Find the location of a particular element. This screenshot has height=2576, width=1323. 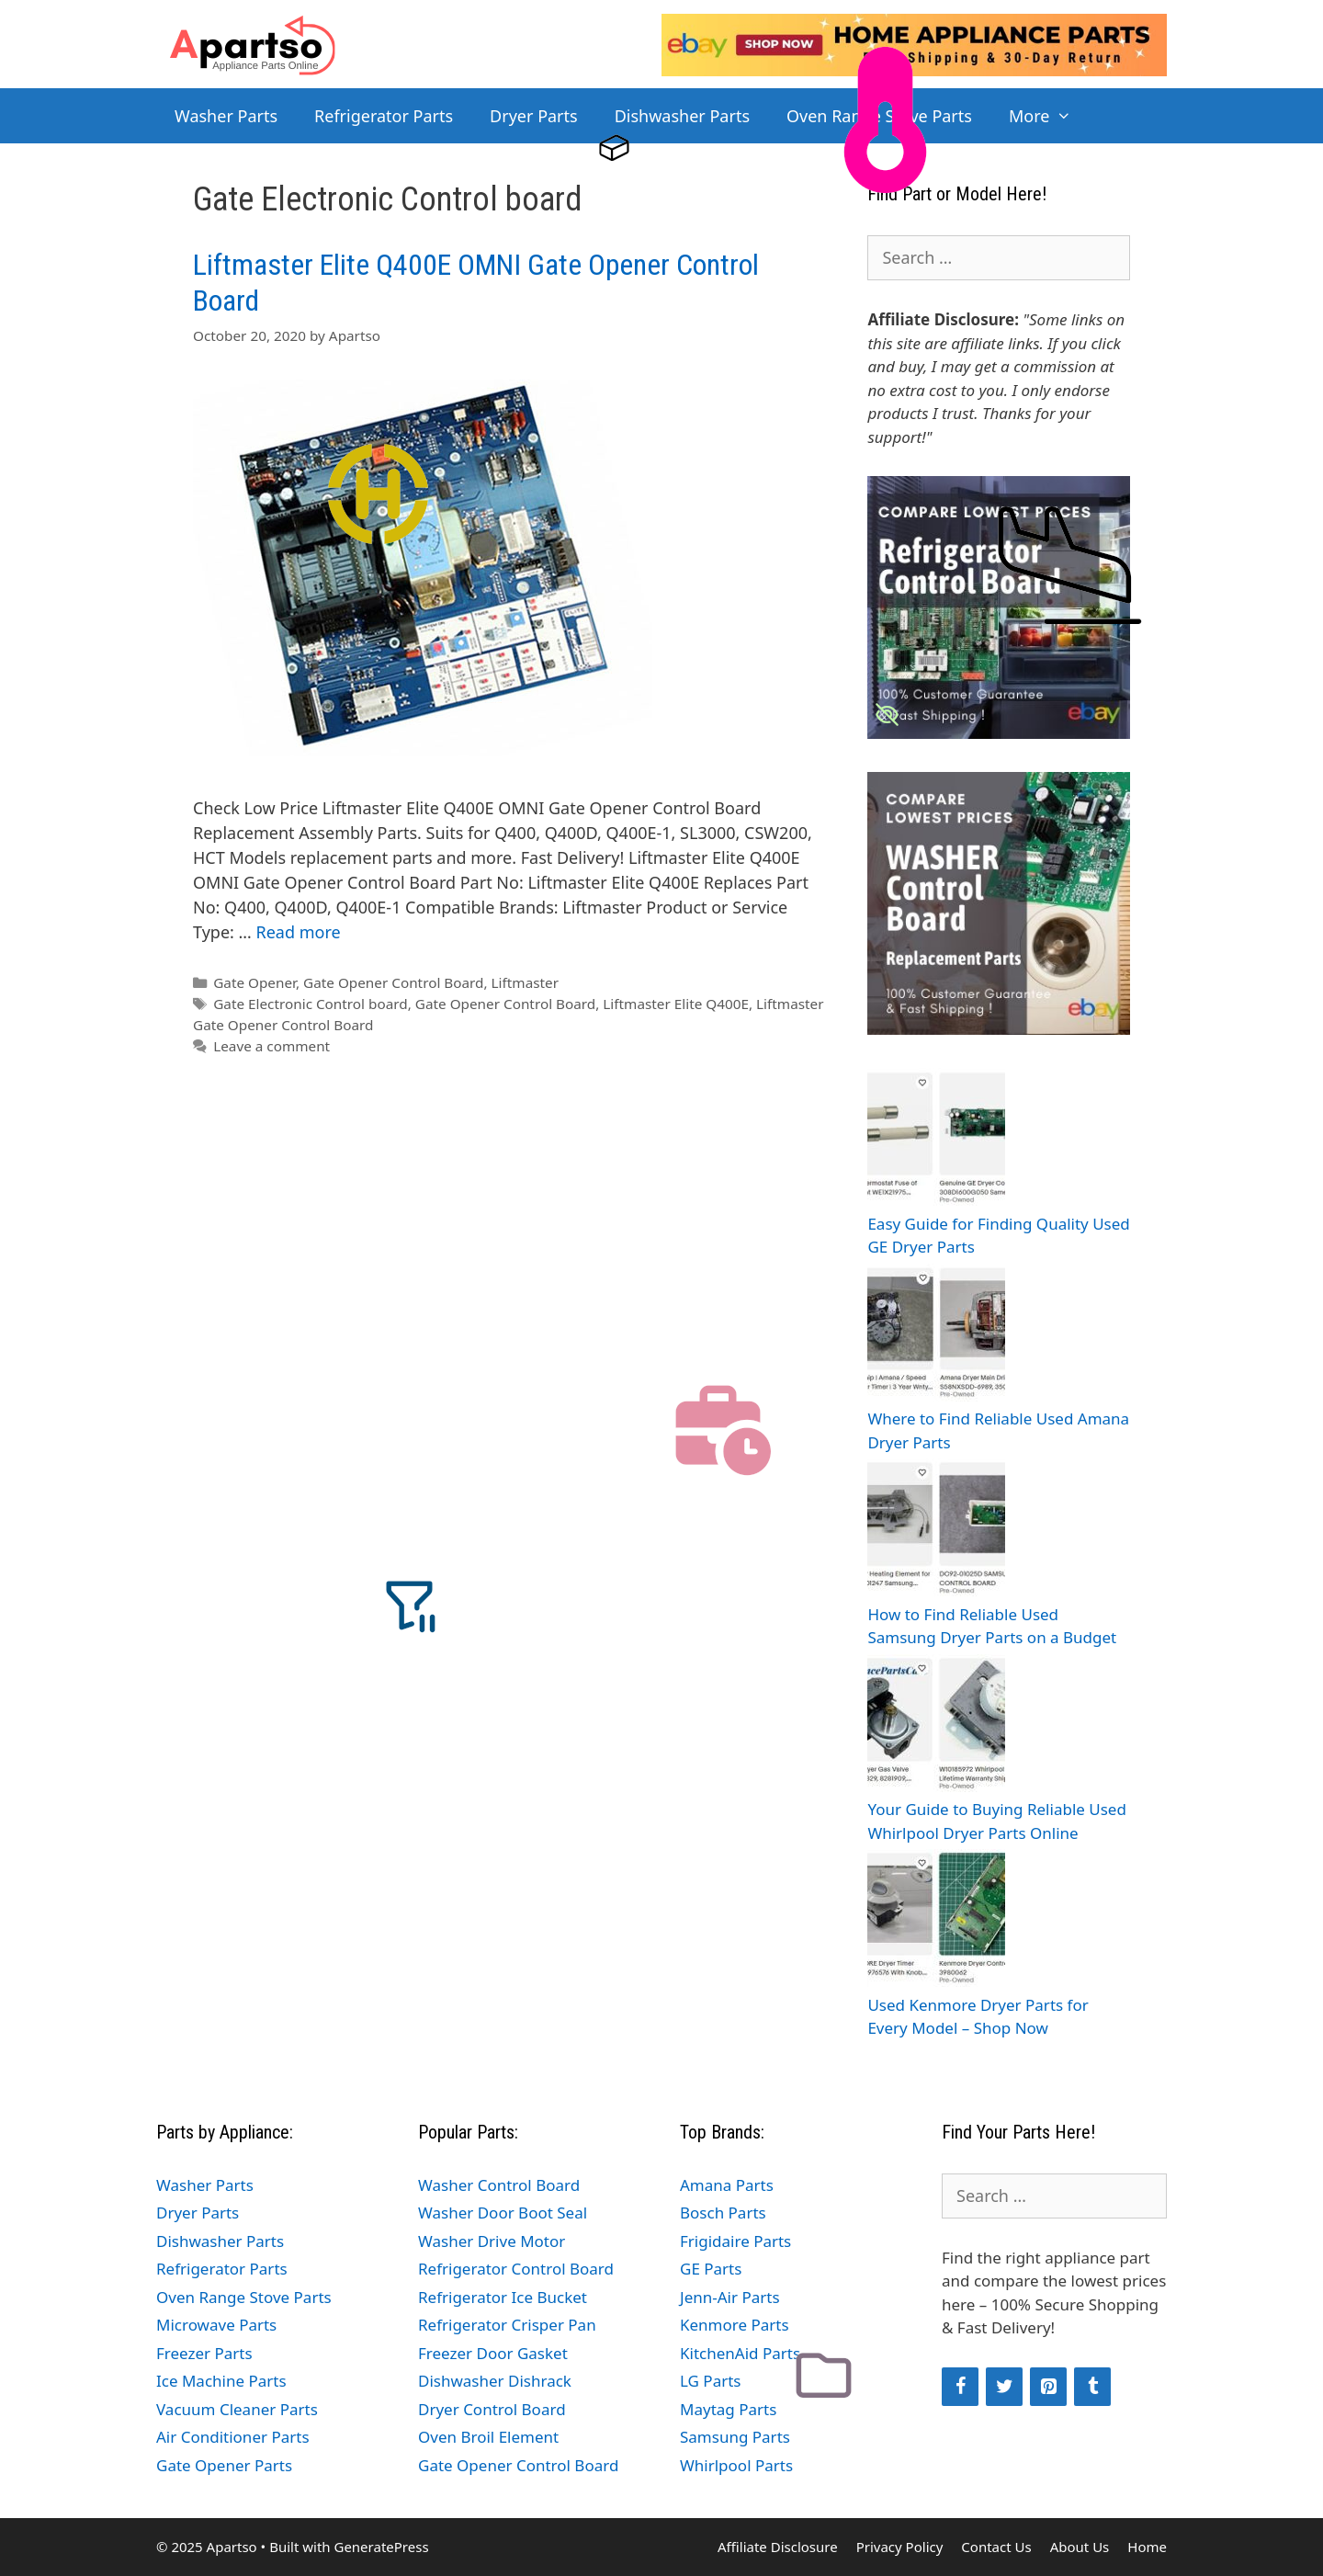

open folder to view files is located at coordinates (823, 2377).